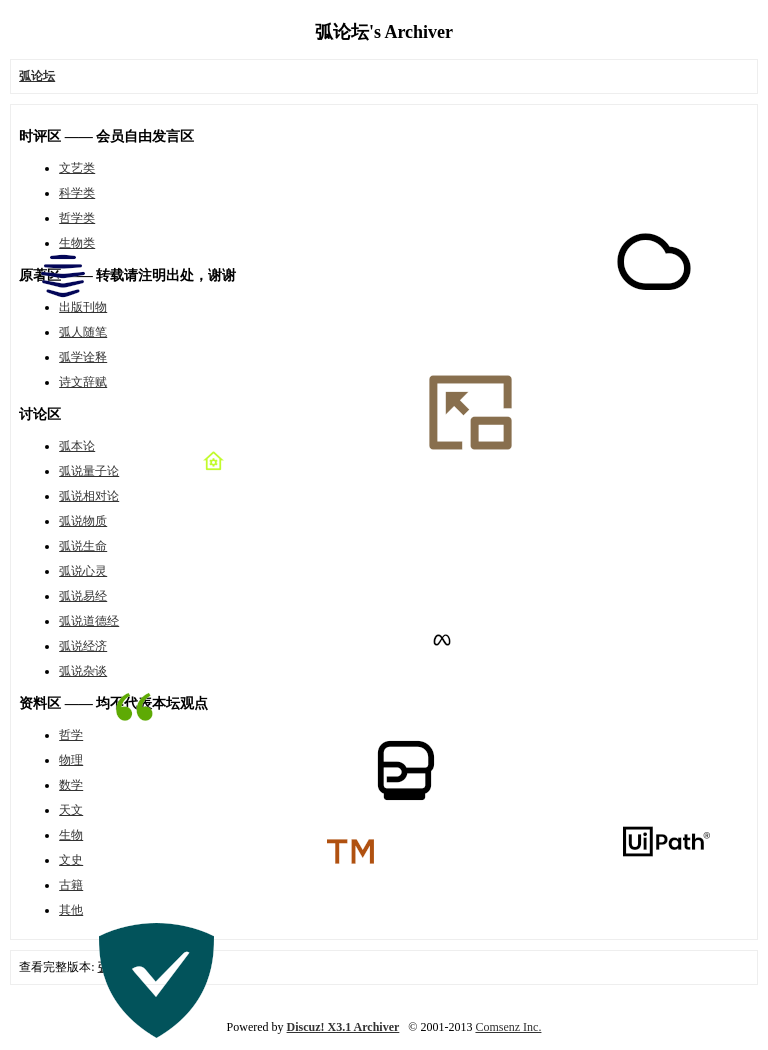  I want to click on boxing or combat sports category, so click(404, 770).